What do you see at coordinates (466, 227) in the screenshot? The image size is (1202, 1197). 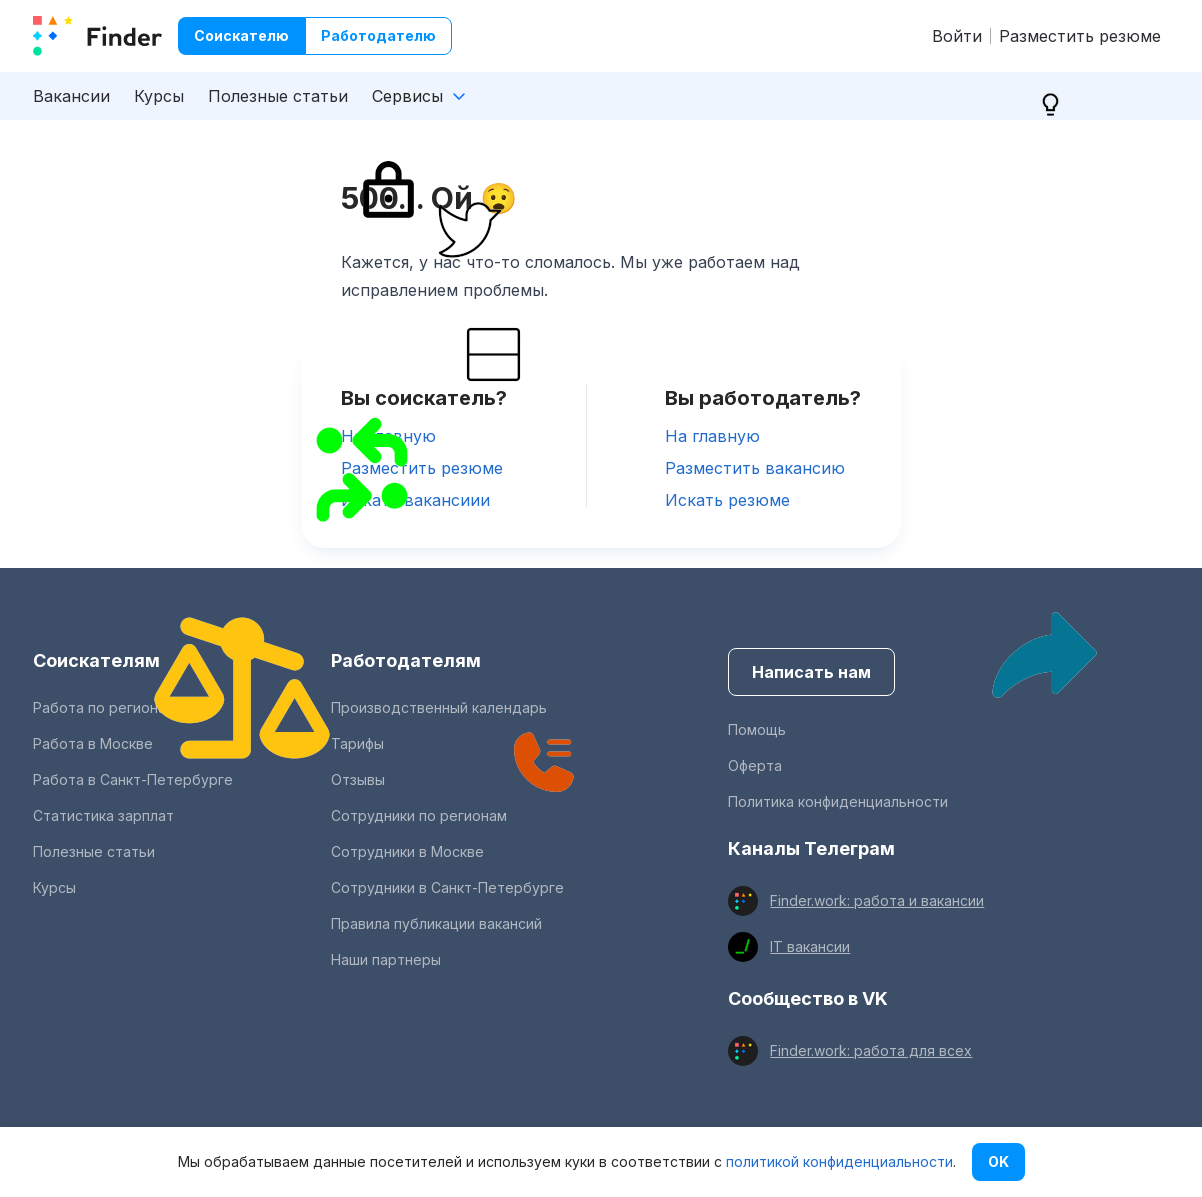 I see `share to twitter` at bounding box center [466, 227].